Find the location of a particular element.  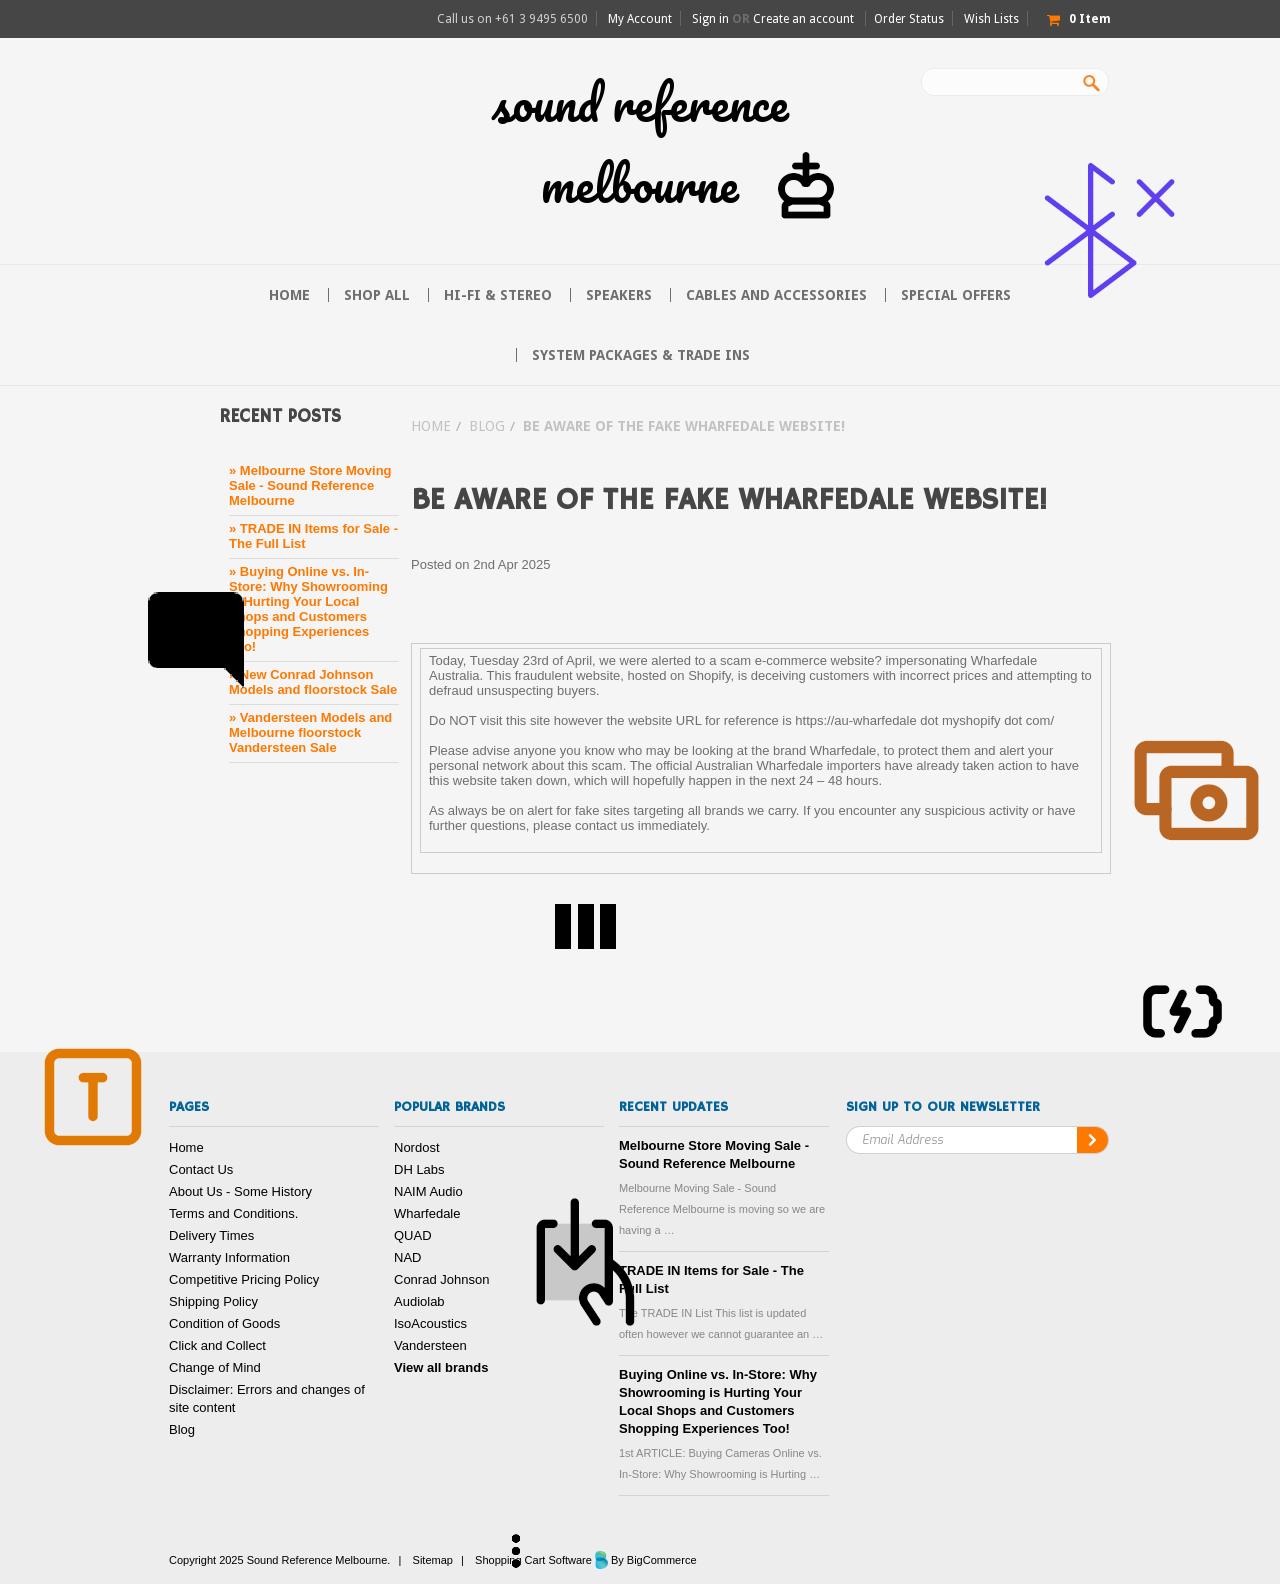

indicates device is currently charging is located at coordinates (1182, 1011).